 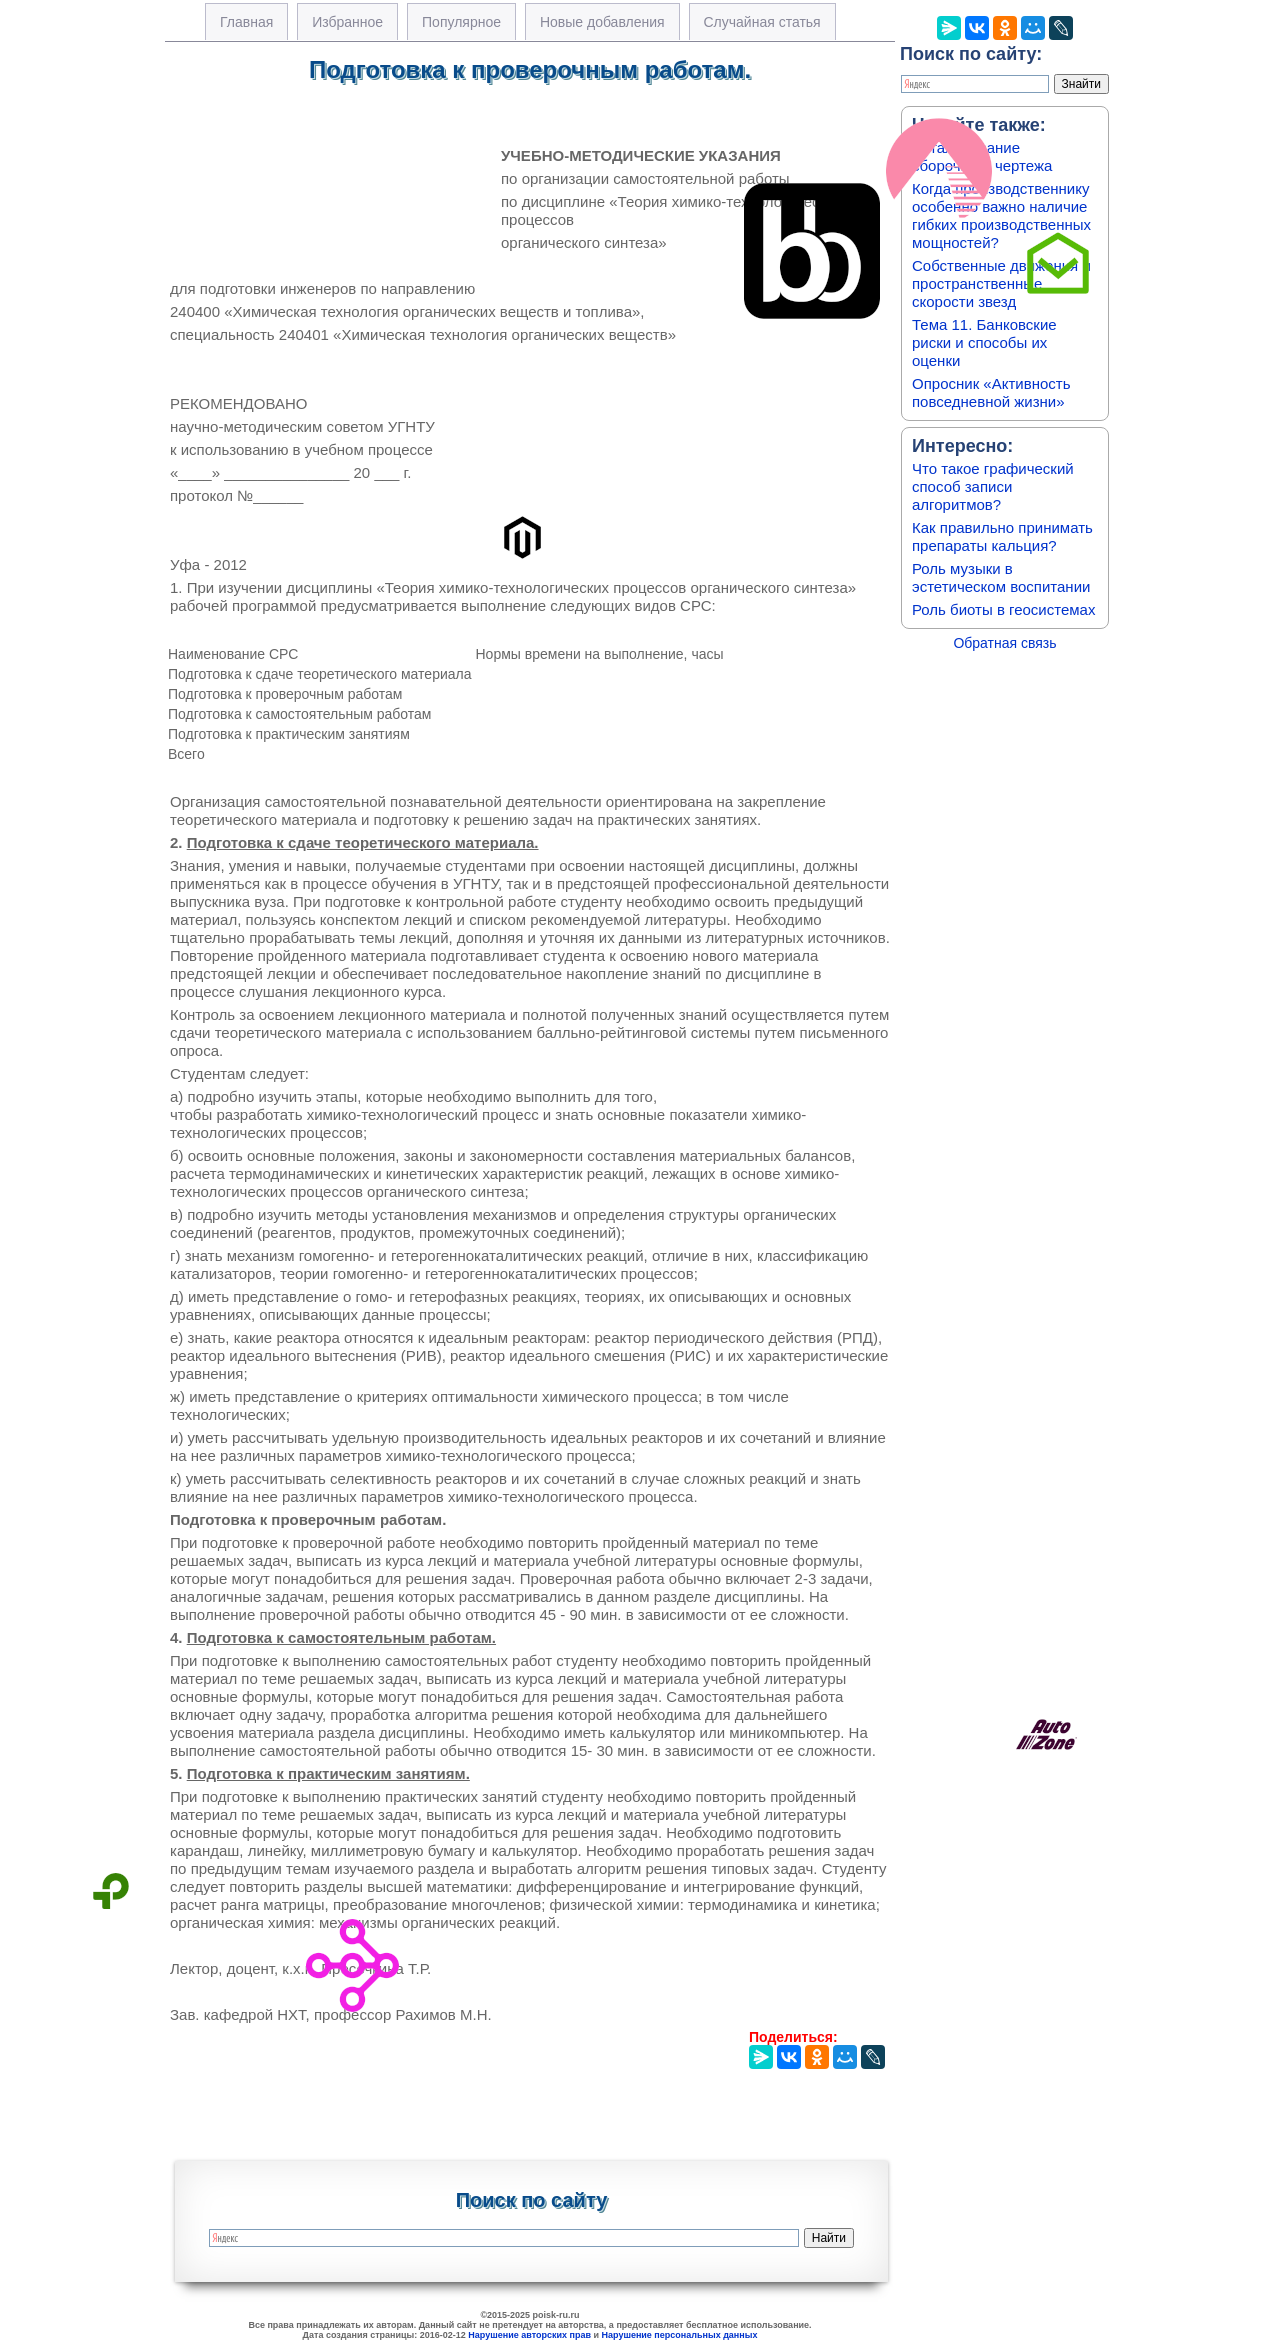 I want to click on view an opened email message, so click(x=1058, y=266).